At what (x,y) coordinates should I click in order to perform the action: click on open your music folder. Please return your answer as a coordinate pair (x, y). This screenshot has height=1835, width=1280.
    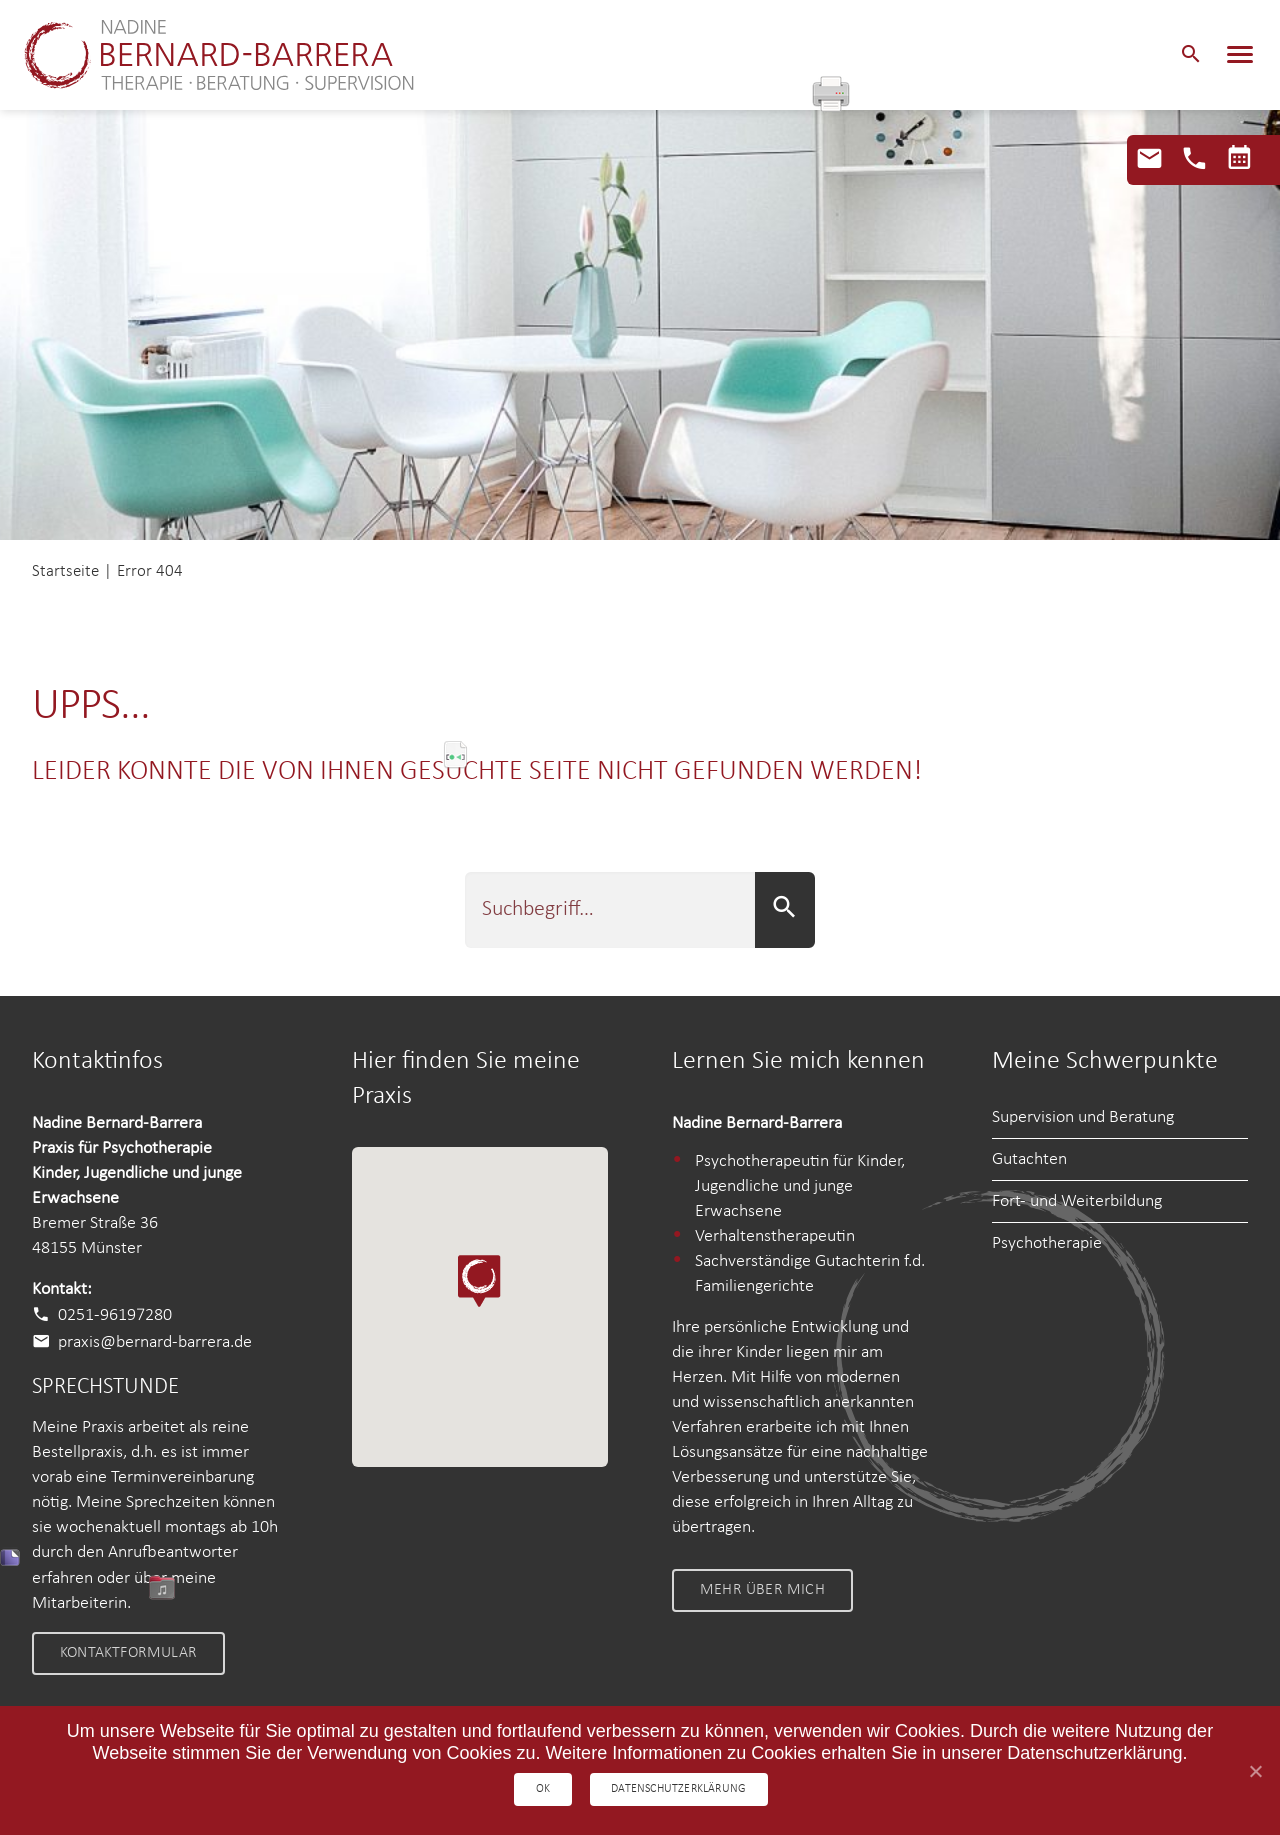
    Looking at the image, I should click on (162, 1587).